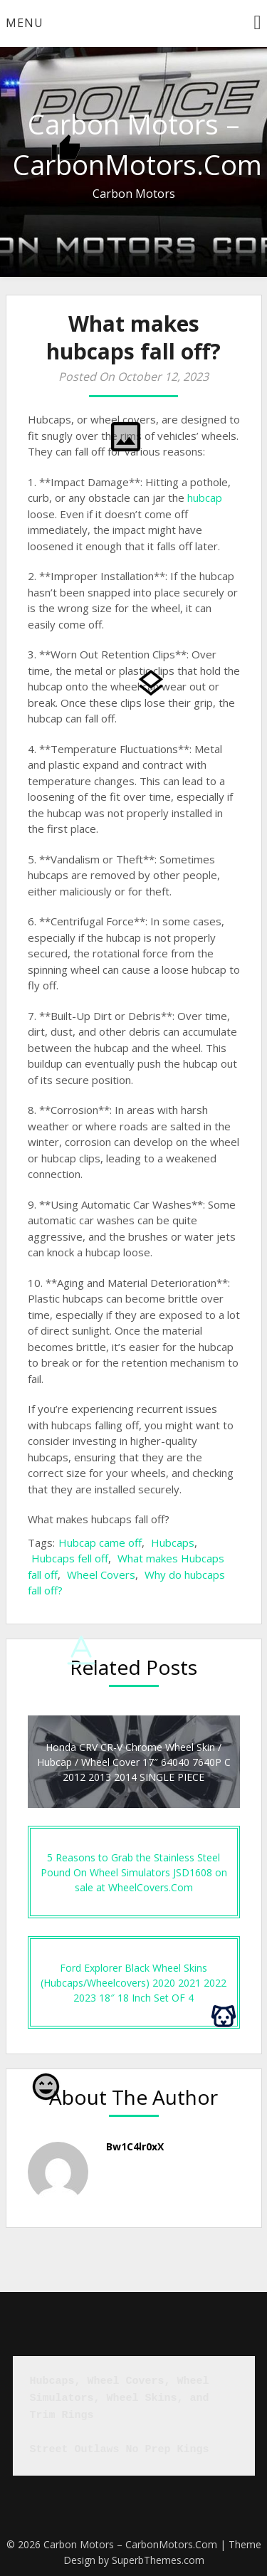 The height and width of the screenshot is (2576, 267). Describe the element at coordinates (46, 2086) in the screenshot. I see `rate your experience as very satisfied` at that location.